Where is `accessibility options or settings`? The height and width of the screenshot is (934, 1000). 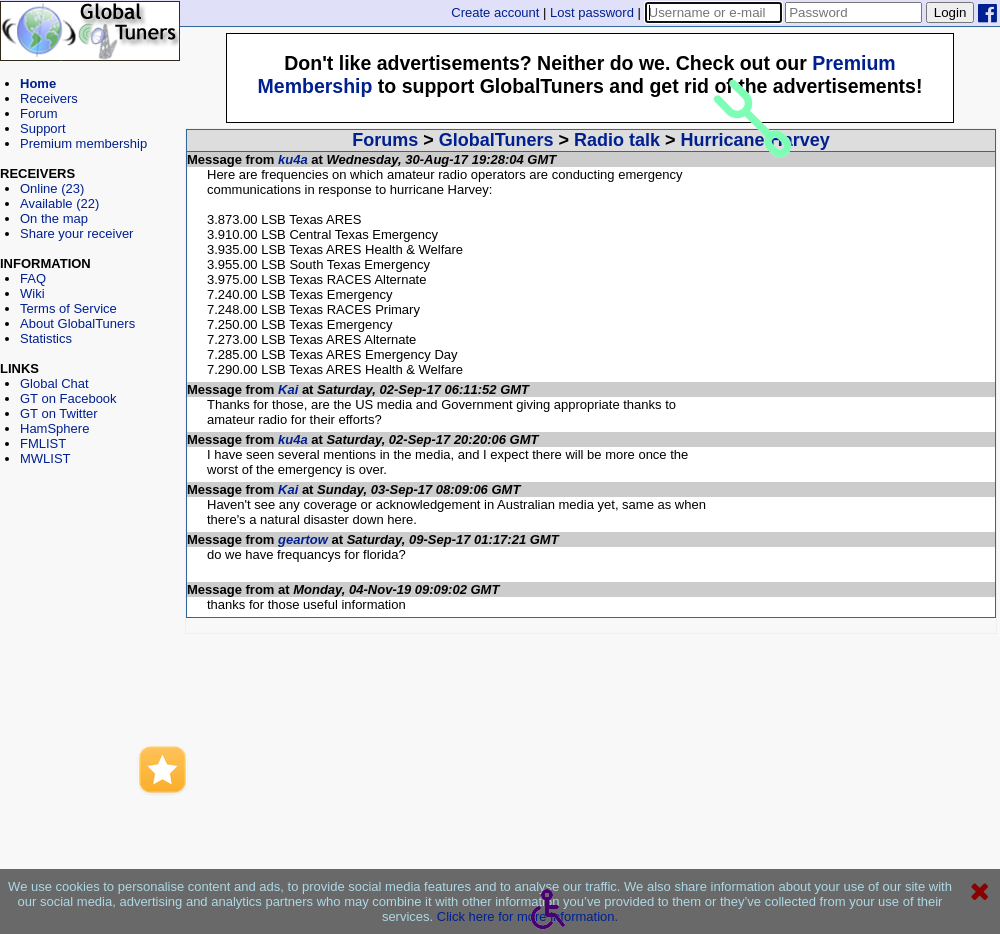
accessibility options or settings is located at coordinates (549, 909).